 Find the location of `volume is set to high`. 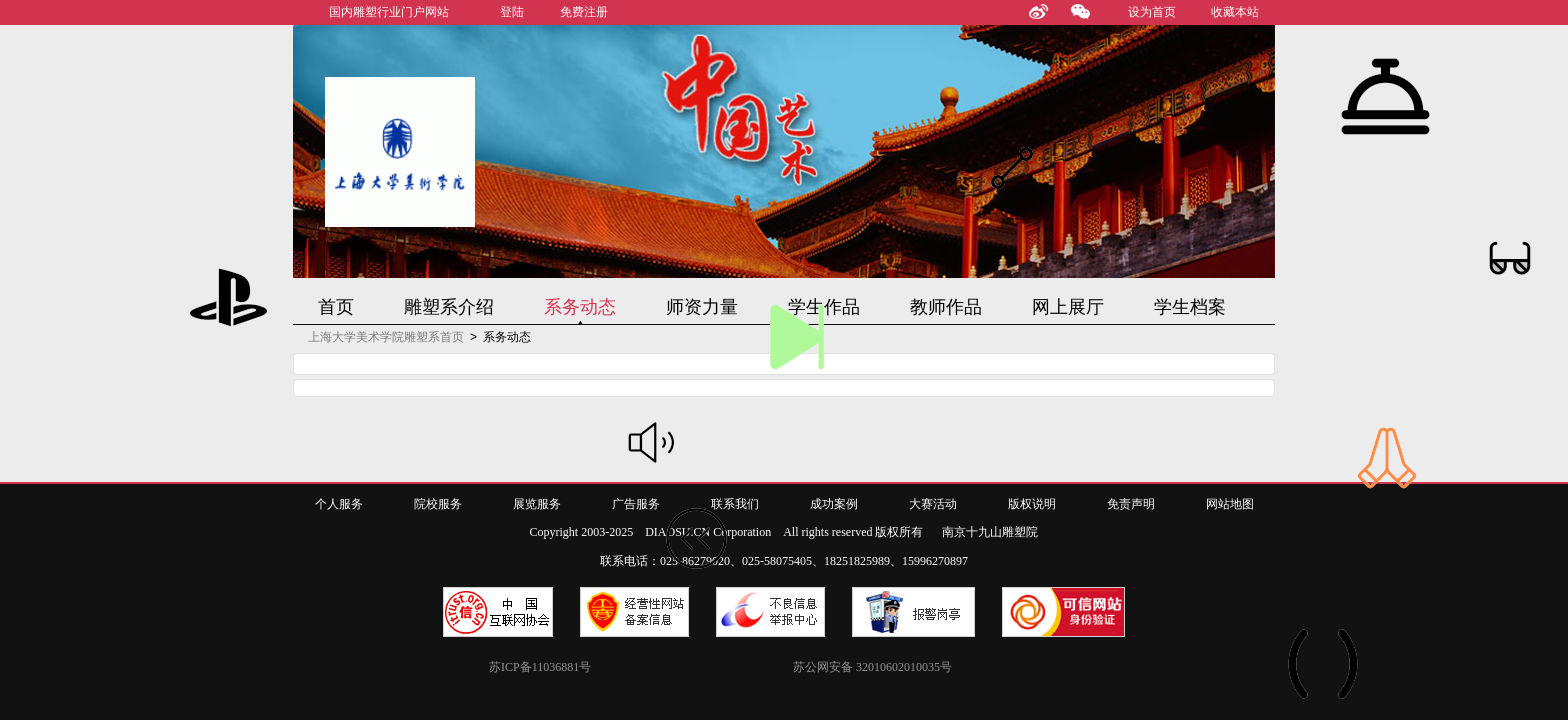

volume is set to high is located at coordinates (650, 442).